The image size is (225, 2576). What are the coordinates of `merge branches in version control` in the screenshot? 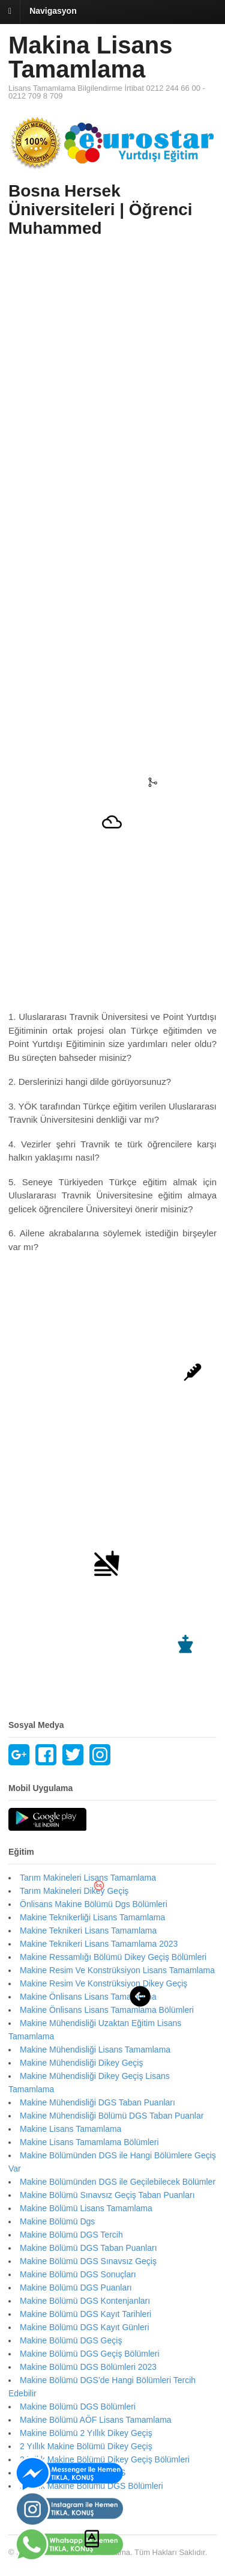 It's located at (152, 782).